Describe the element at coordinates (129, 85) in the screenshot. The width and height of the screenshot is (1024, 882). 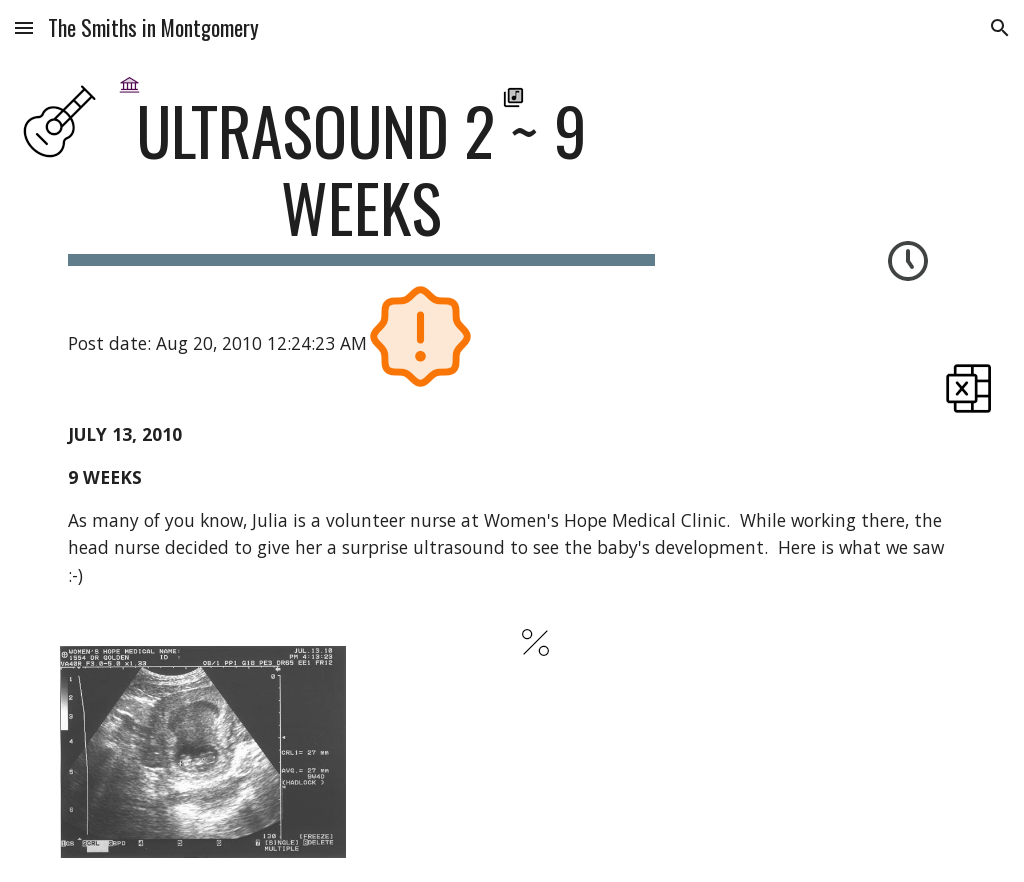
I see `access banking or financial services` at that location.